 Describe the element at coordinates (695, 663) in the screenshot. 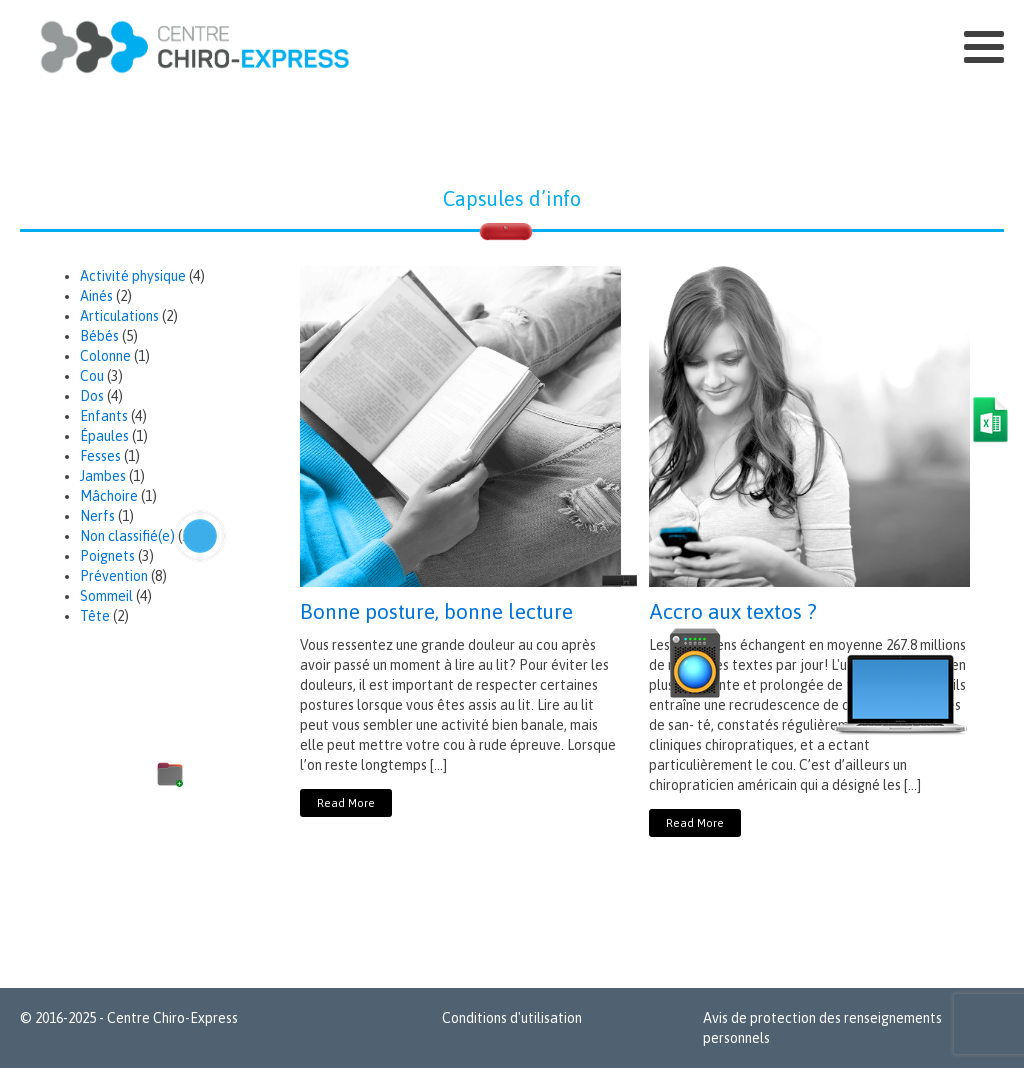

I see `indicates a non-RAID storage device or single drive` at that location.